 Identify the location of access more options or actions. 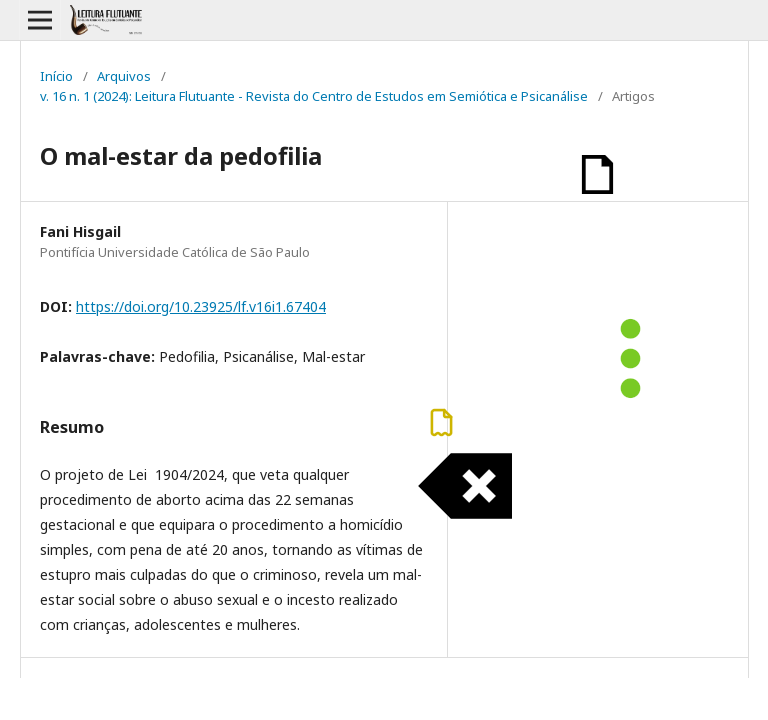
(630, 358).